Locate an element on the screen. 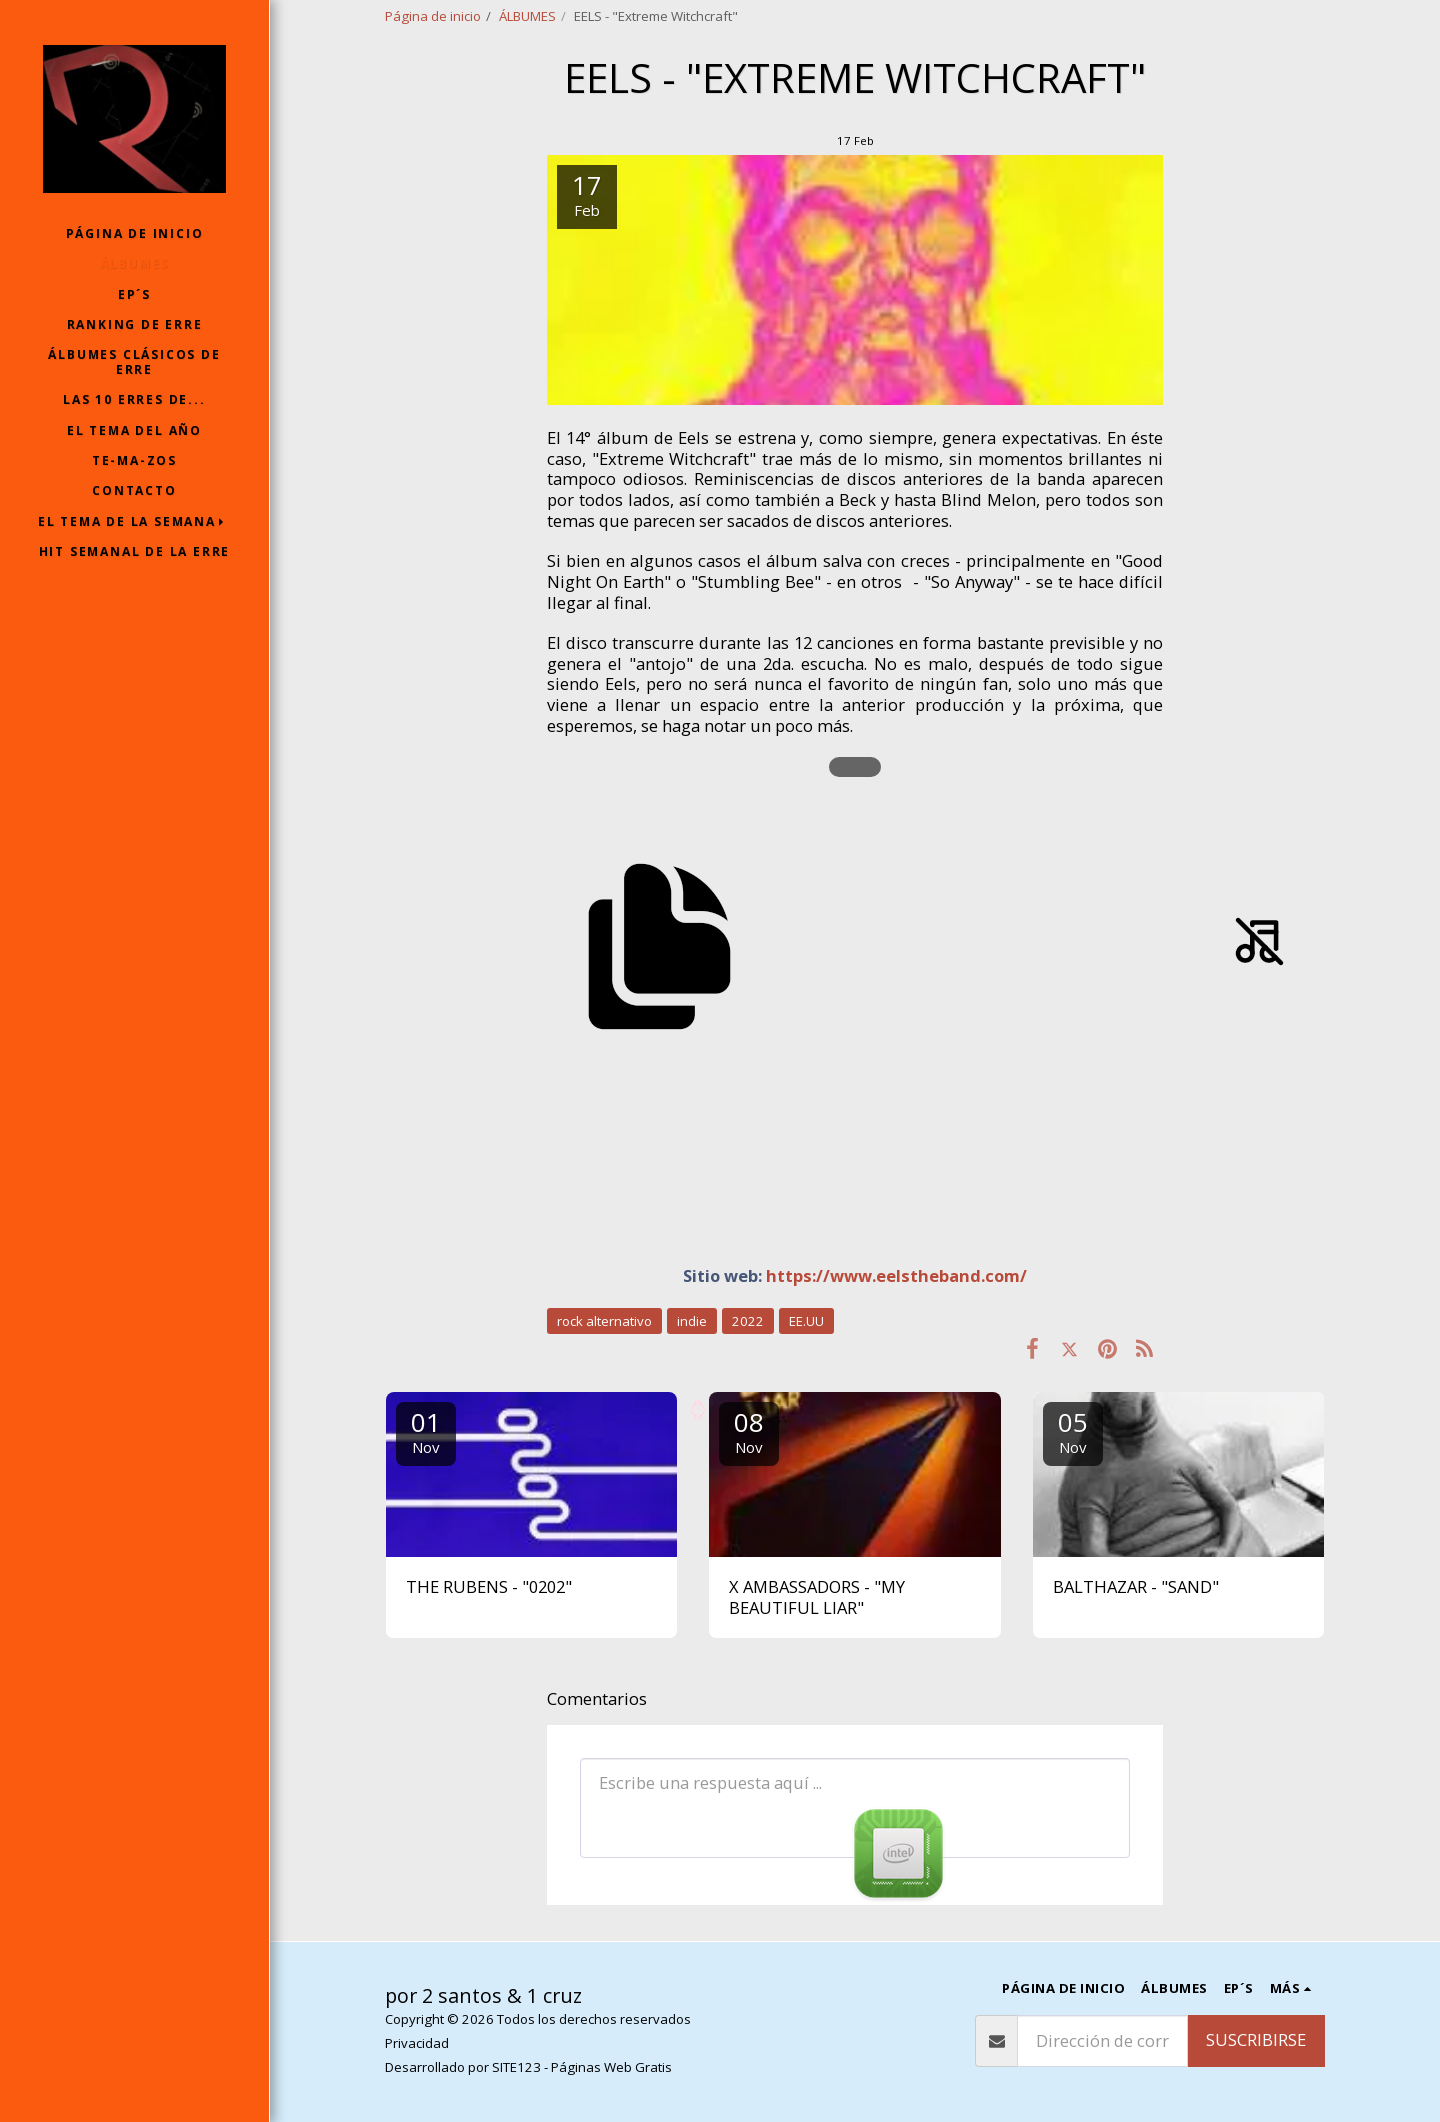  view time or clock settings is located at coordinates (698, 1410).